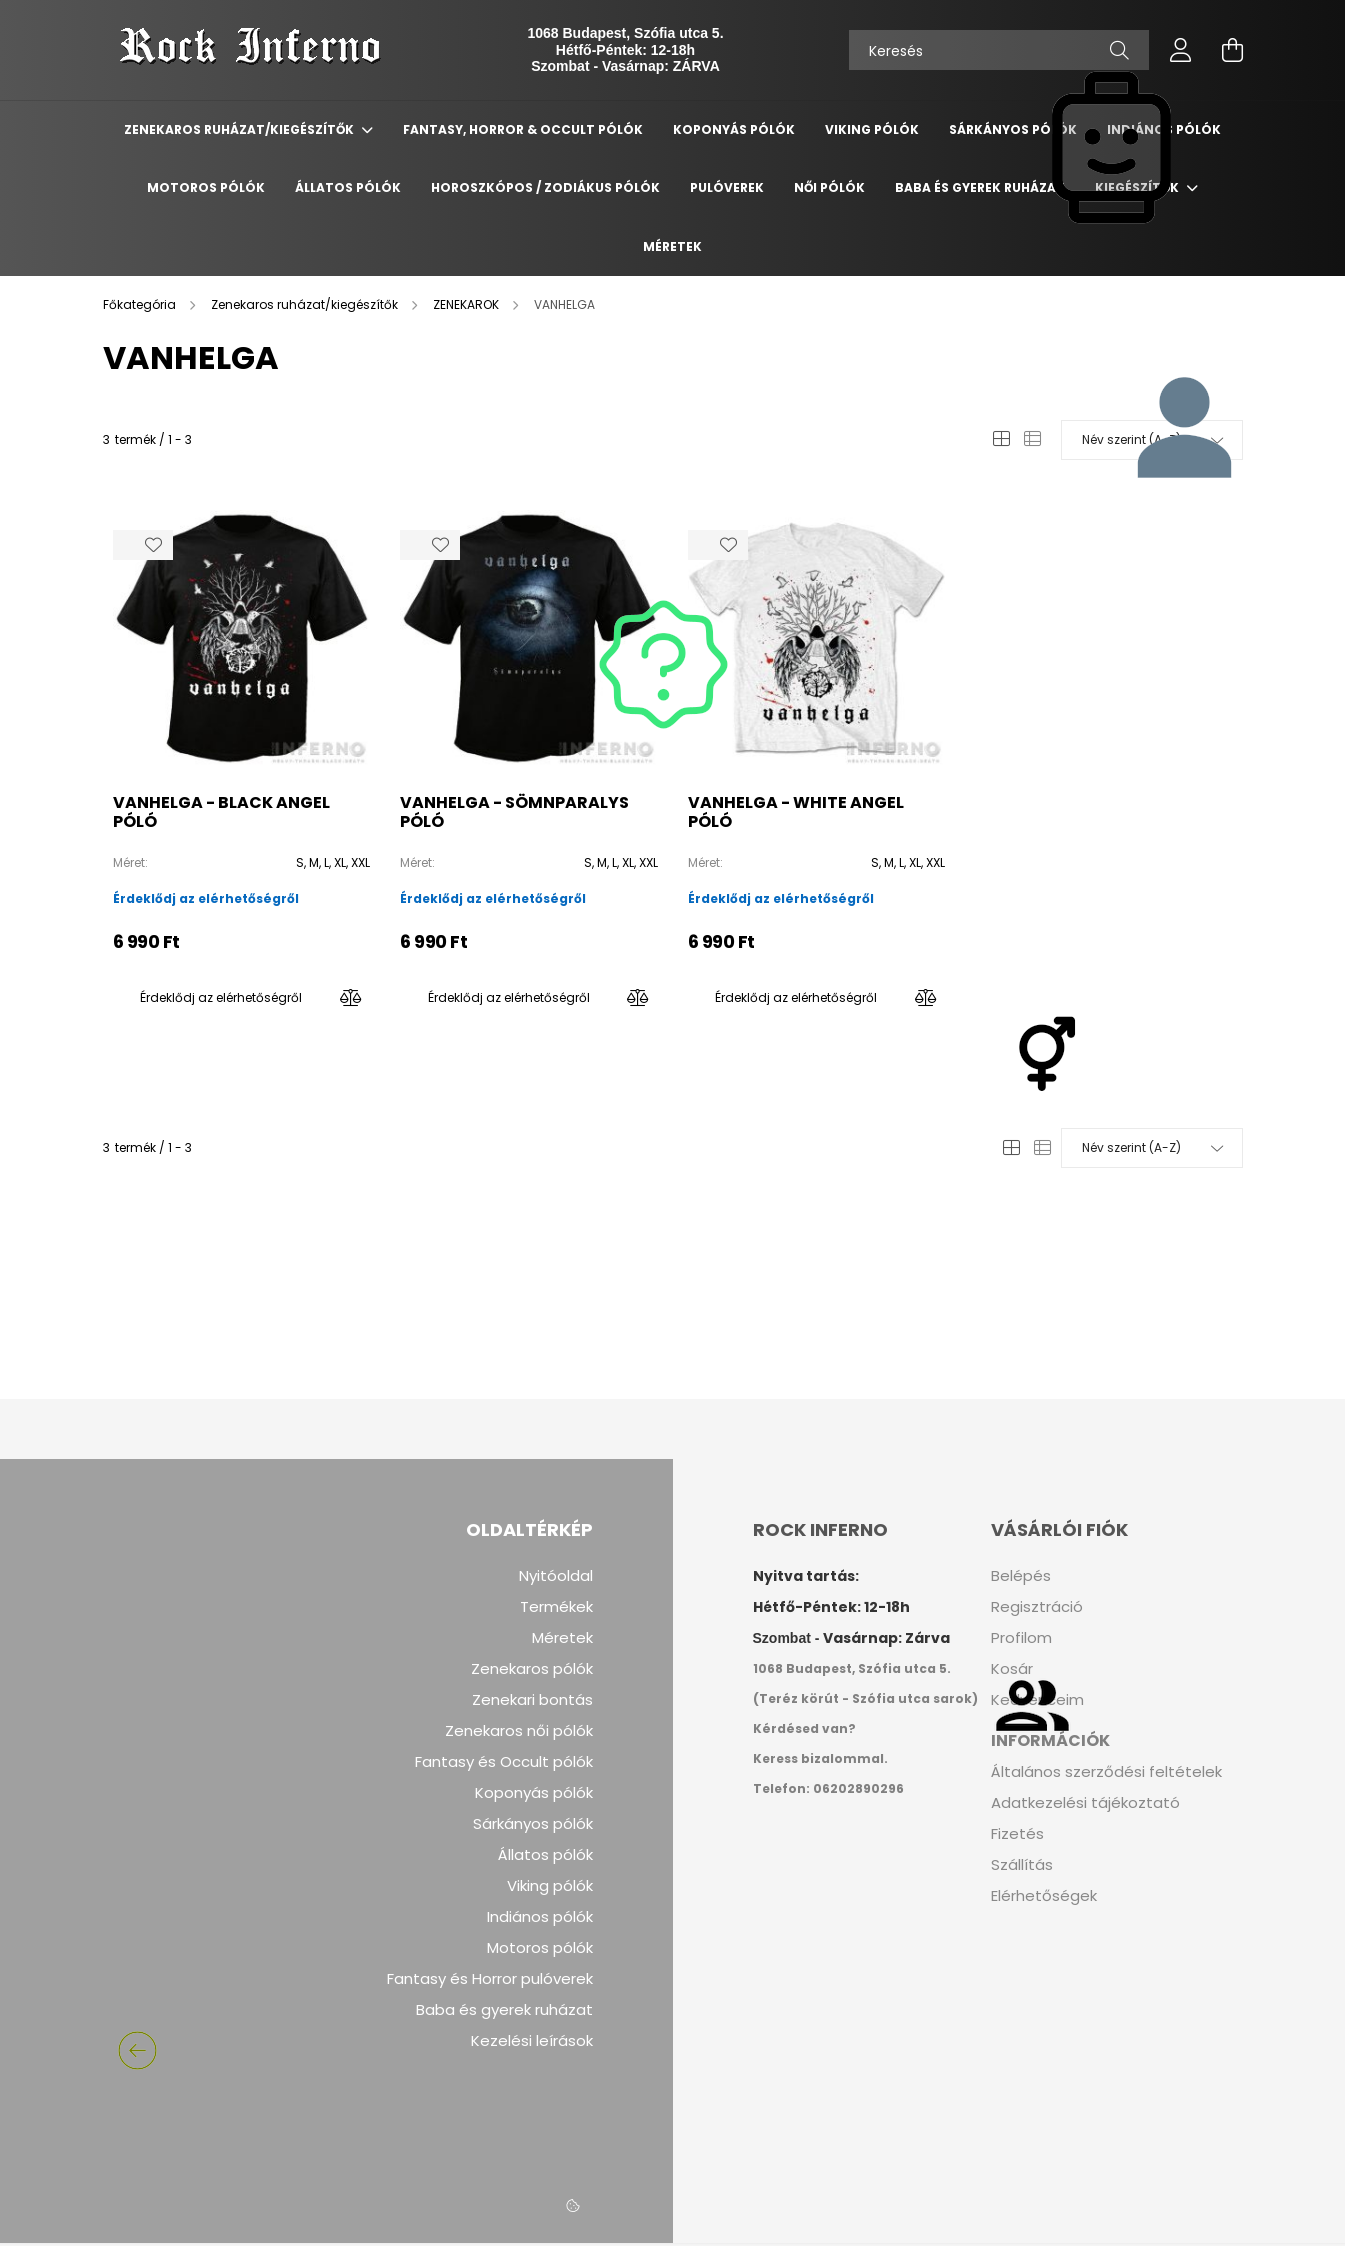  I want to click on access building block or construction features, so click(1111, 147).